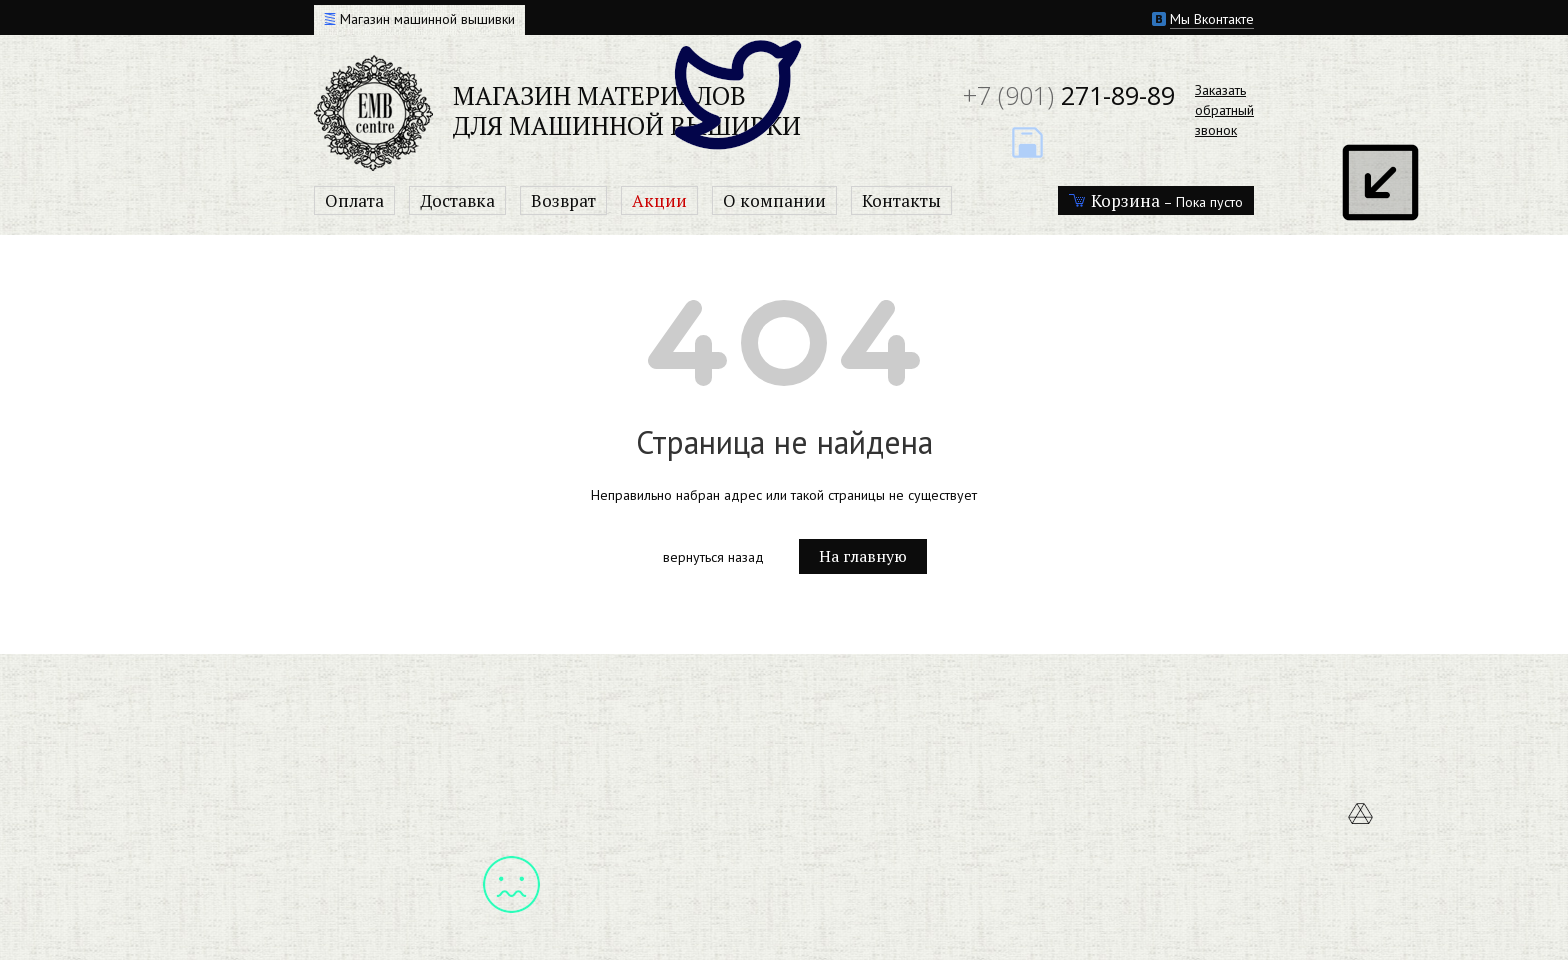  Describe the element at coordinates (1380, 182) in the screenshot. I see `move content to bottom-left corner` at that location.